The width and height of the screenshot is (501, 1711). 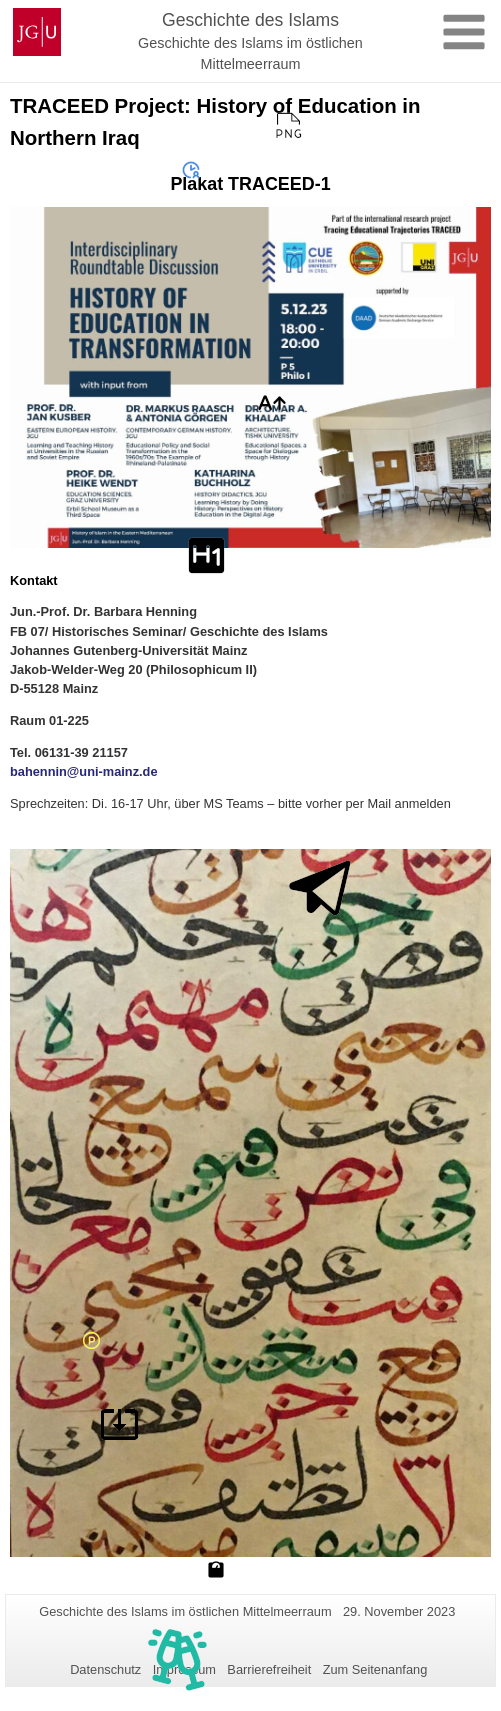 I want to click on increase font size, so click(x=272, y=404).